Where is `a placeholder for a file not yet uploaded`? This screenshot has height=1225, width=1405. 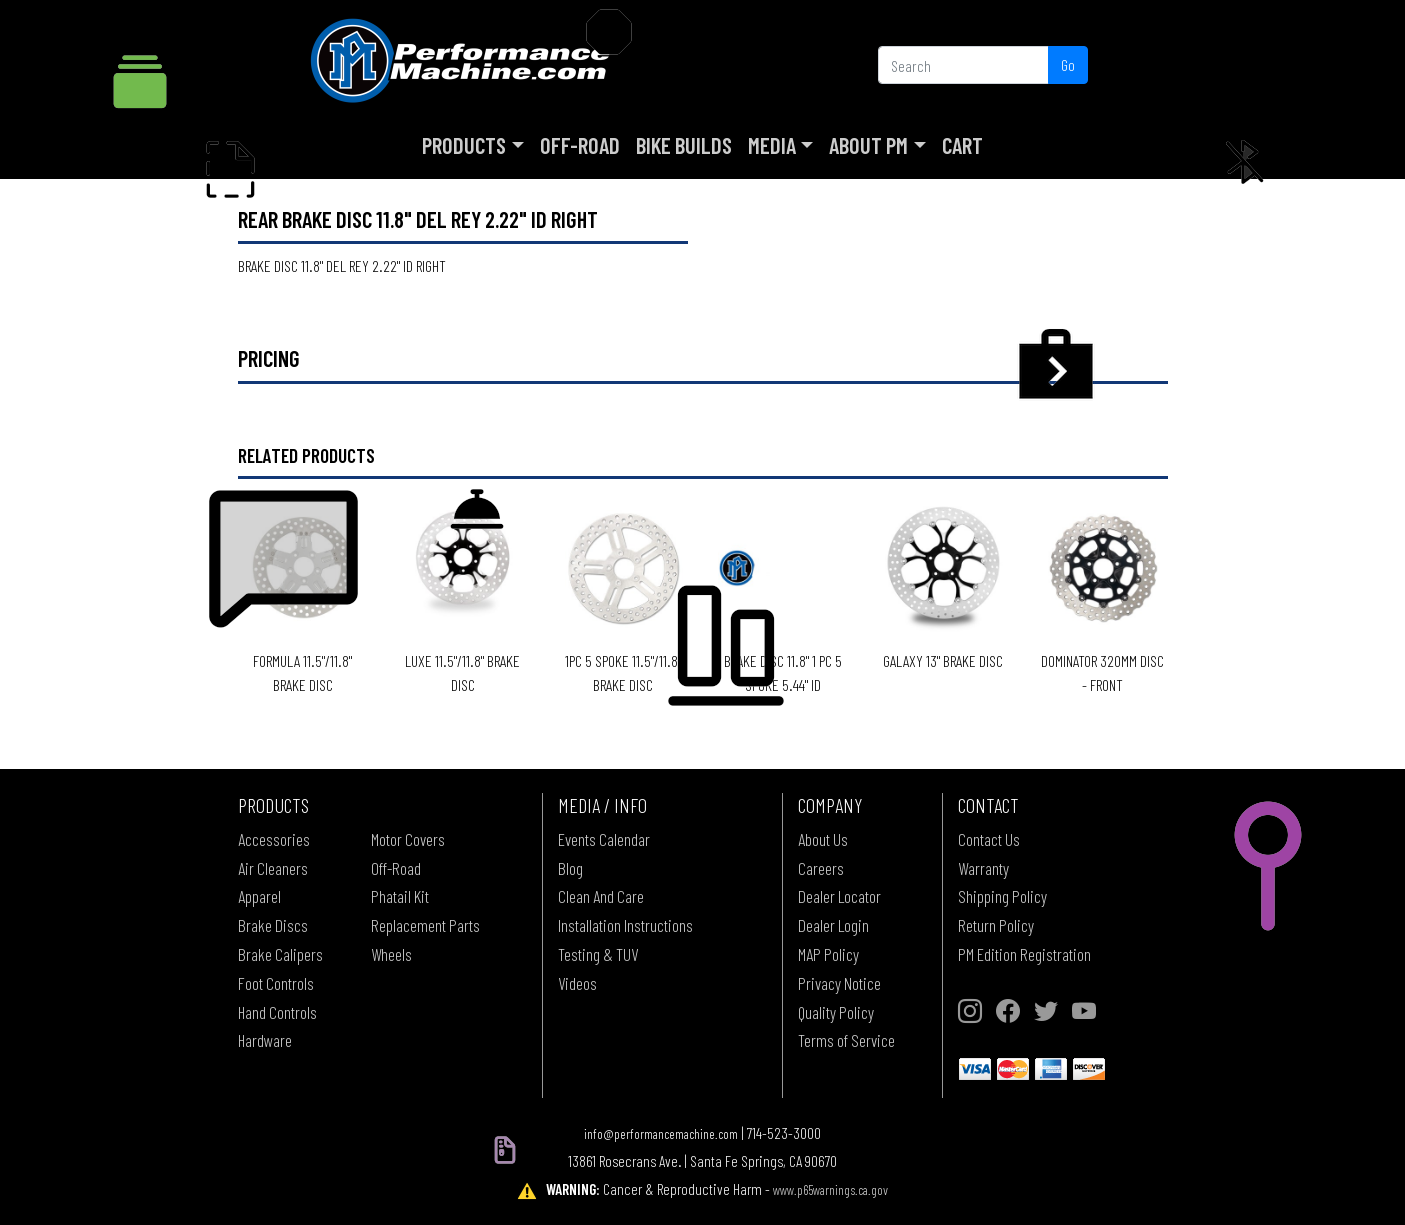 a placeholder for a file not yet uploaded is located at coordinates (230, 169).